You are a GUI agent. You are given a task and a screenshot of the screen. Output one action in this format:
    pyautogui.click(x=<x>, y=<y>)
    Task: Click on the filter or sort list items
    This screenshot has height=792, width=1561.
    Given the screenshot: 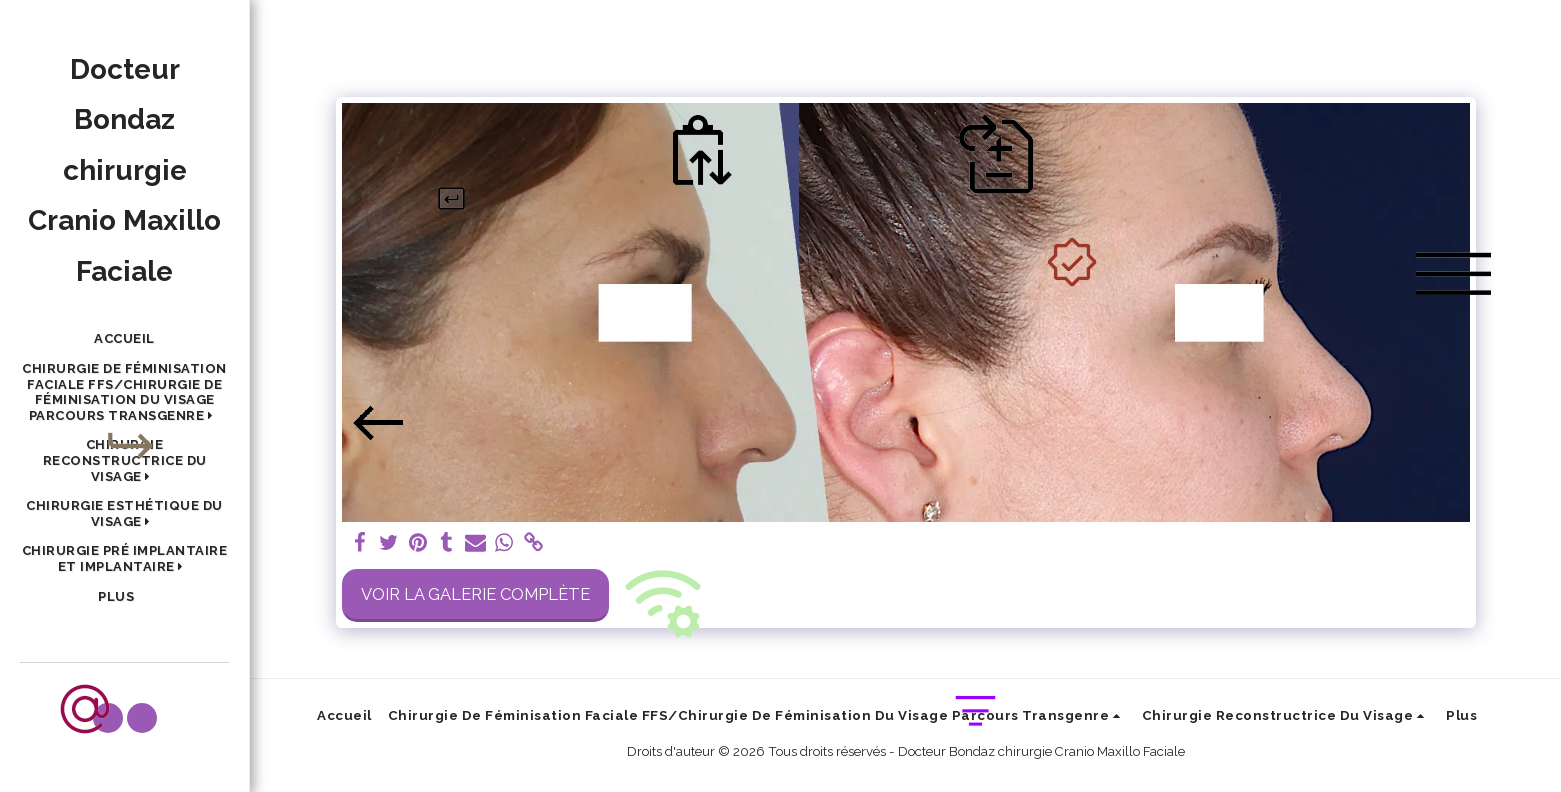 What is the action you would take?
    pyautogui.click(x=975, y=712)
    